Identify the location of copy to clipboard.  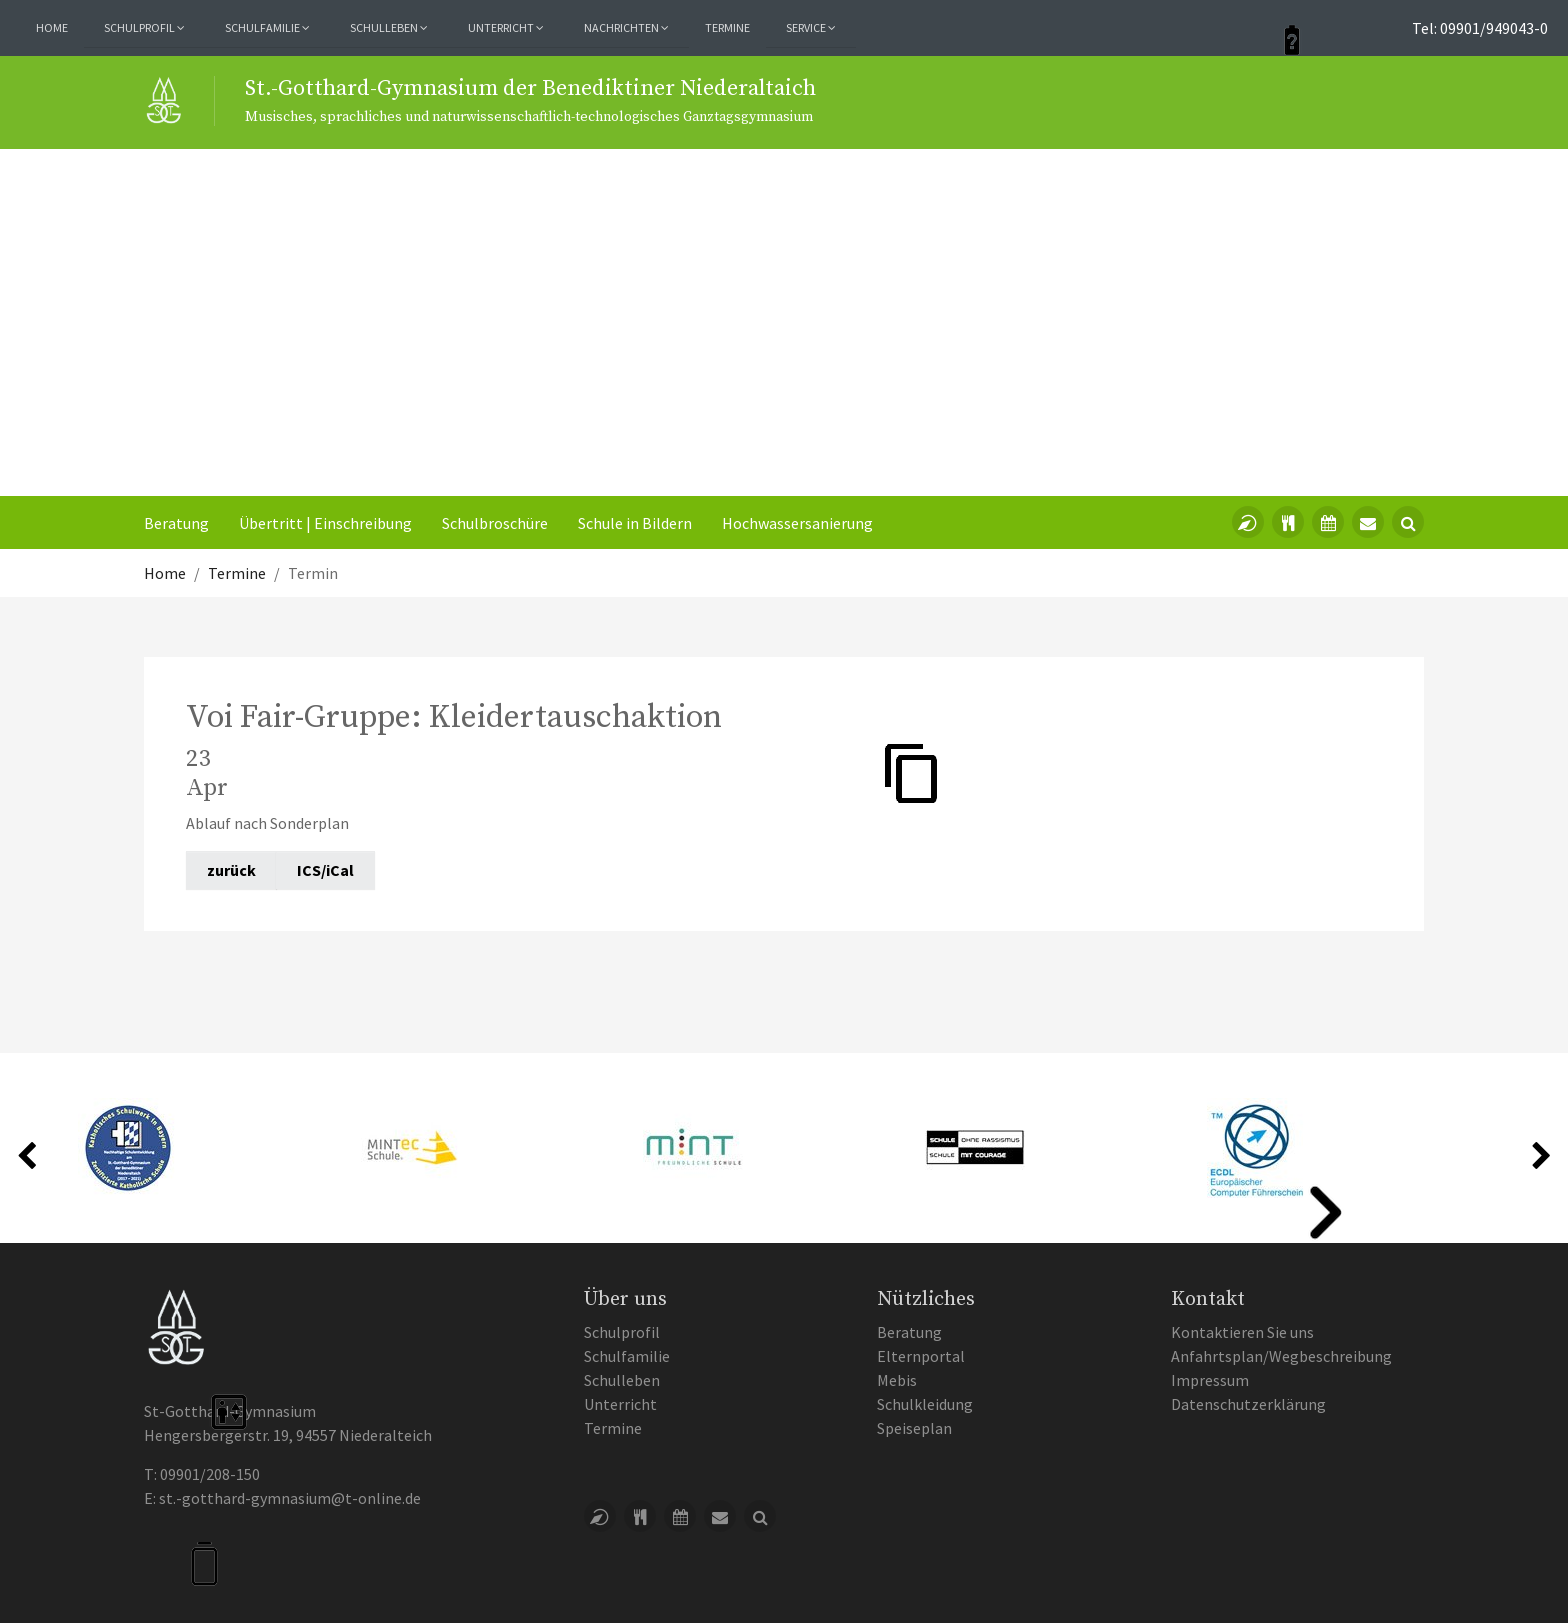
(912, 773).